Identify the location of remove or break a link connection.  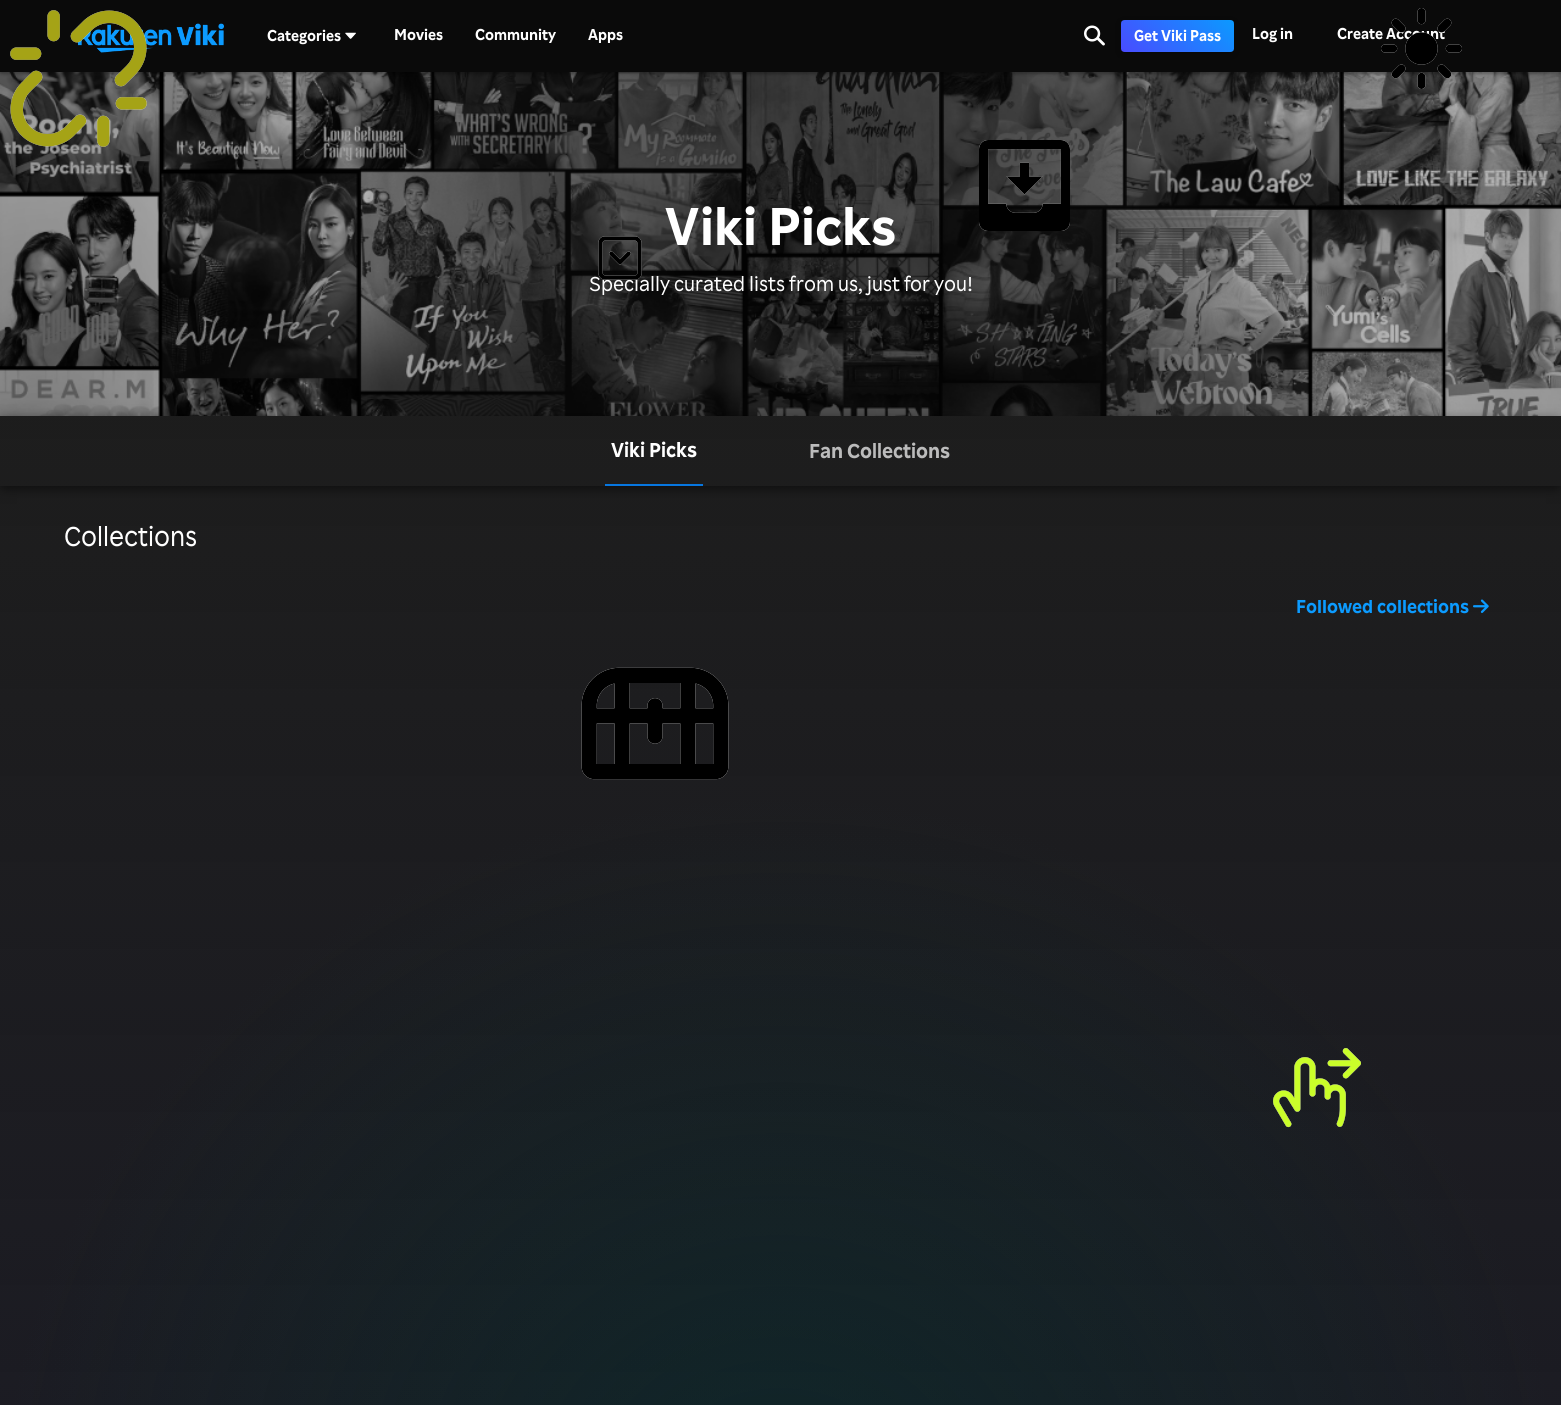
(78, 78).